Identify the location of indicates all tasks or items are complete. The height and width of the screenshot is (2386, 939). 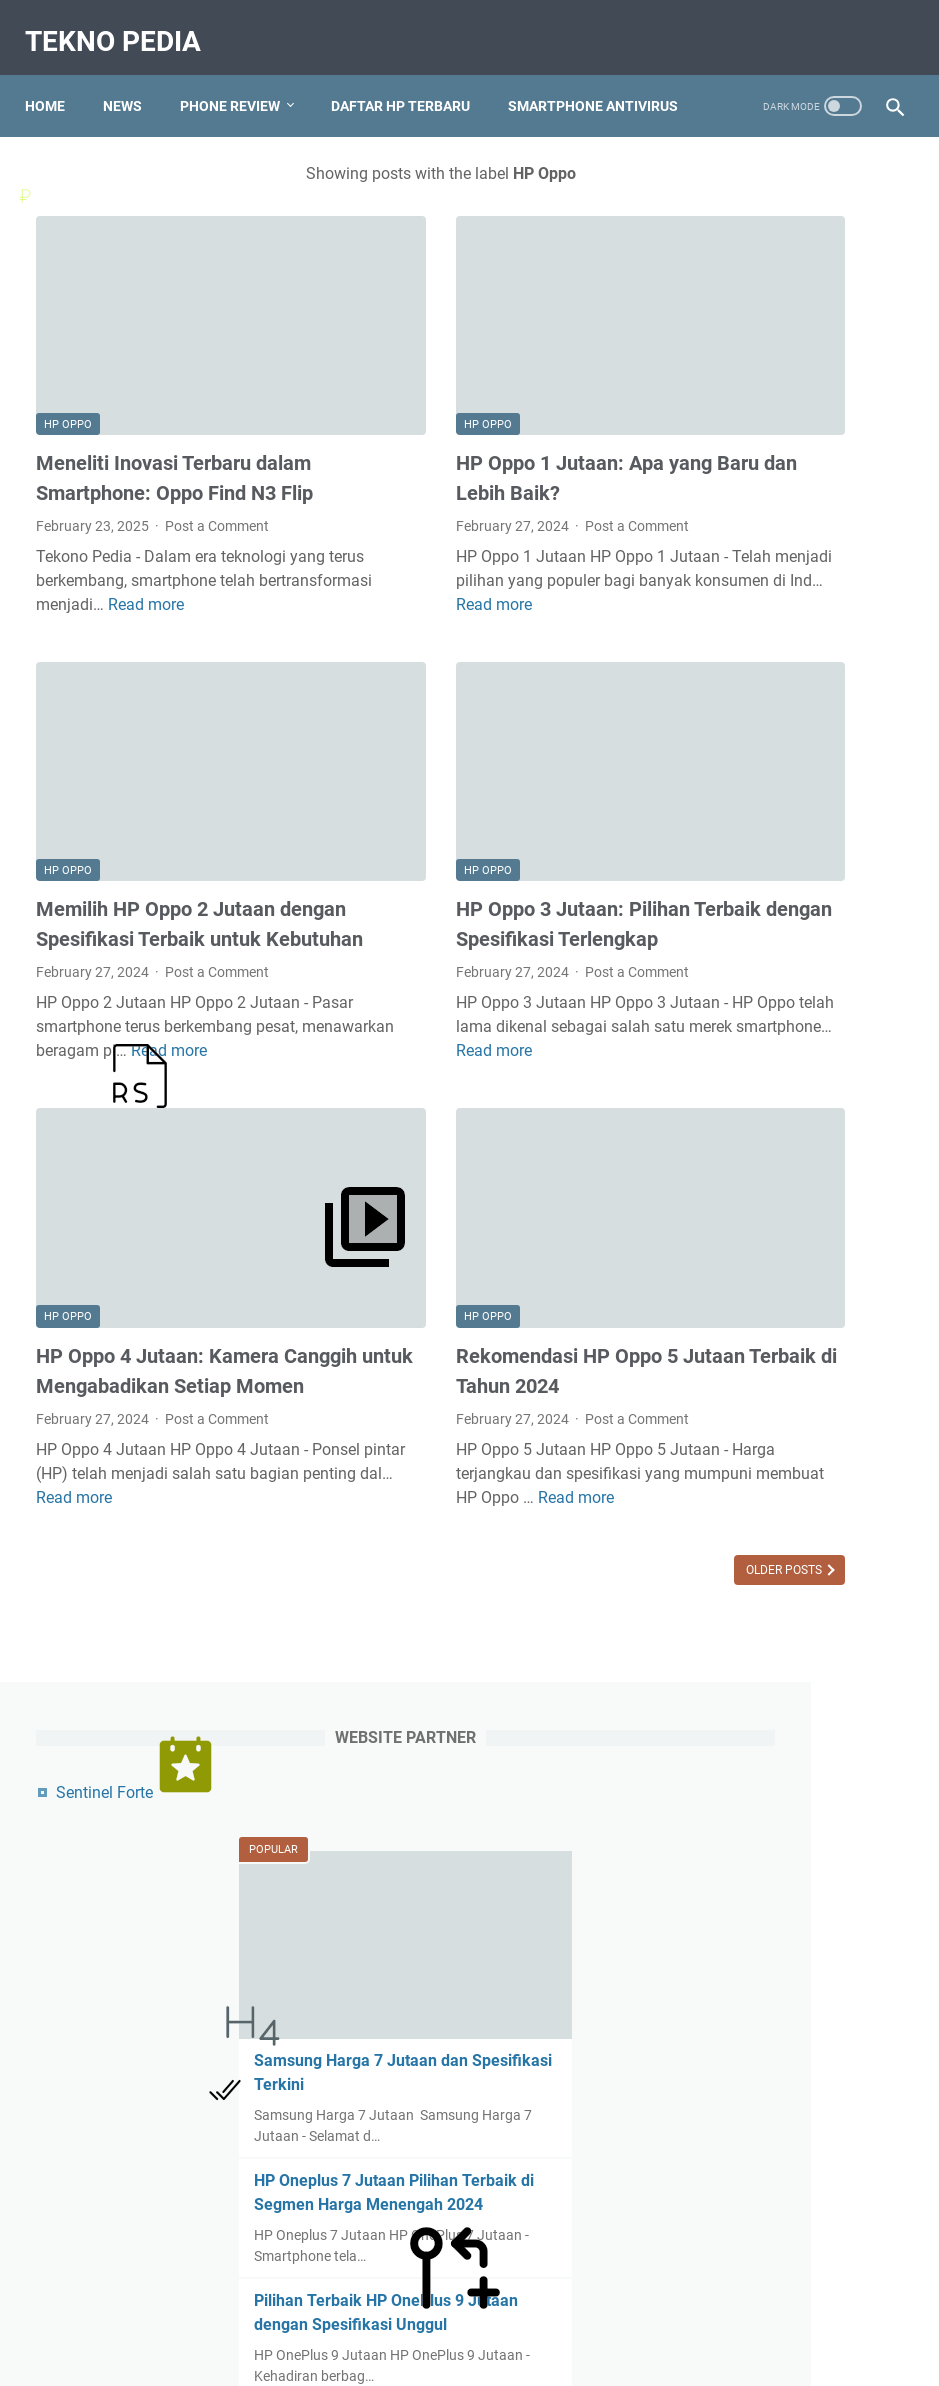
(225, 2090).